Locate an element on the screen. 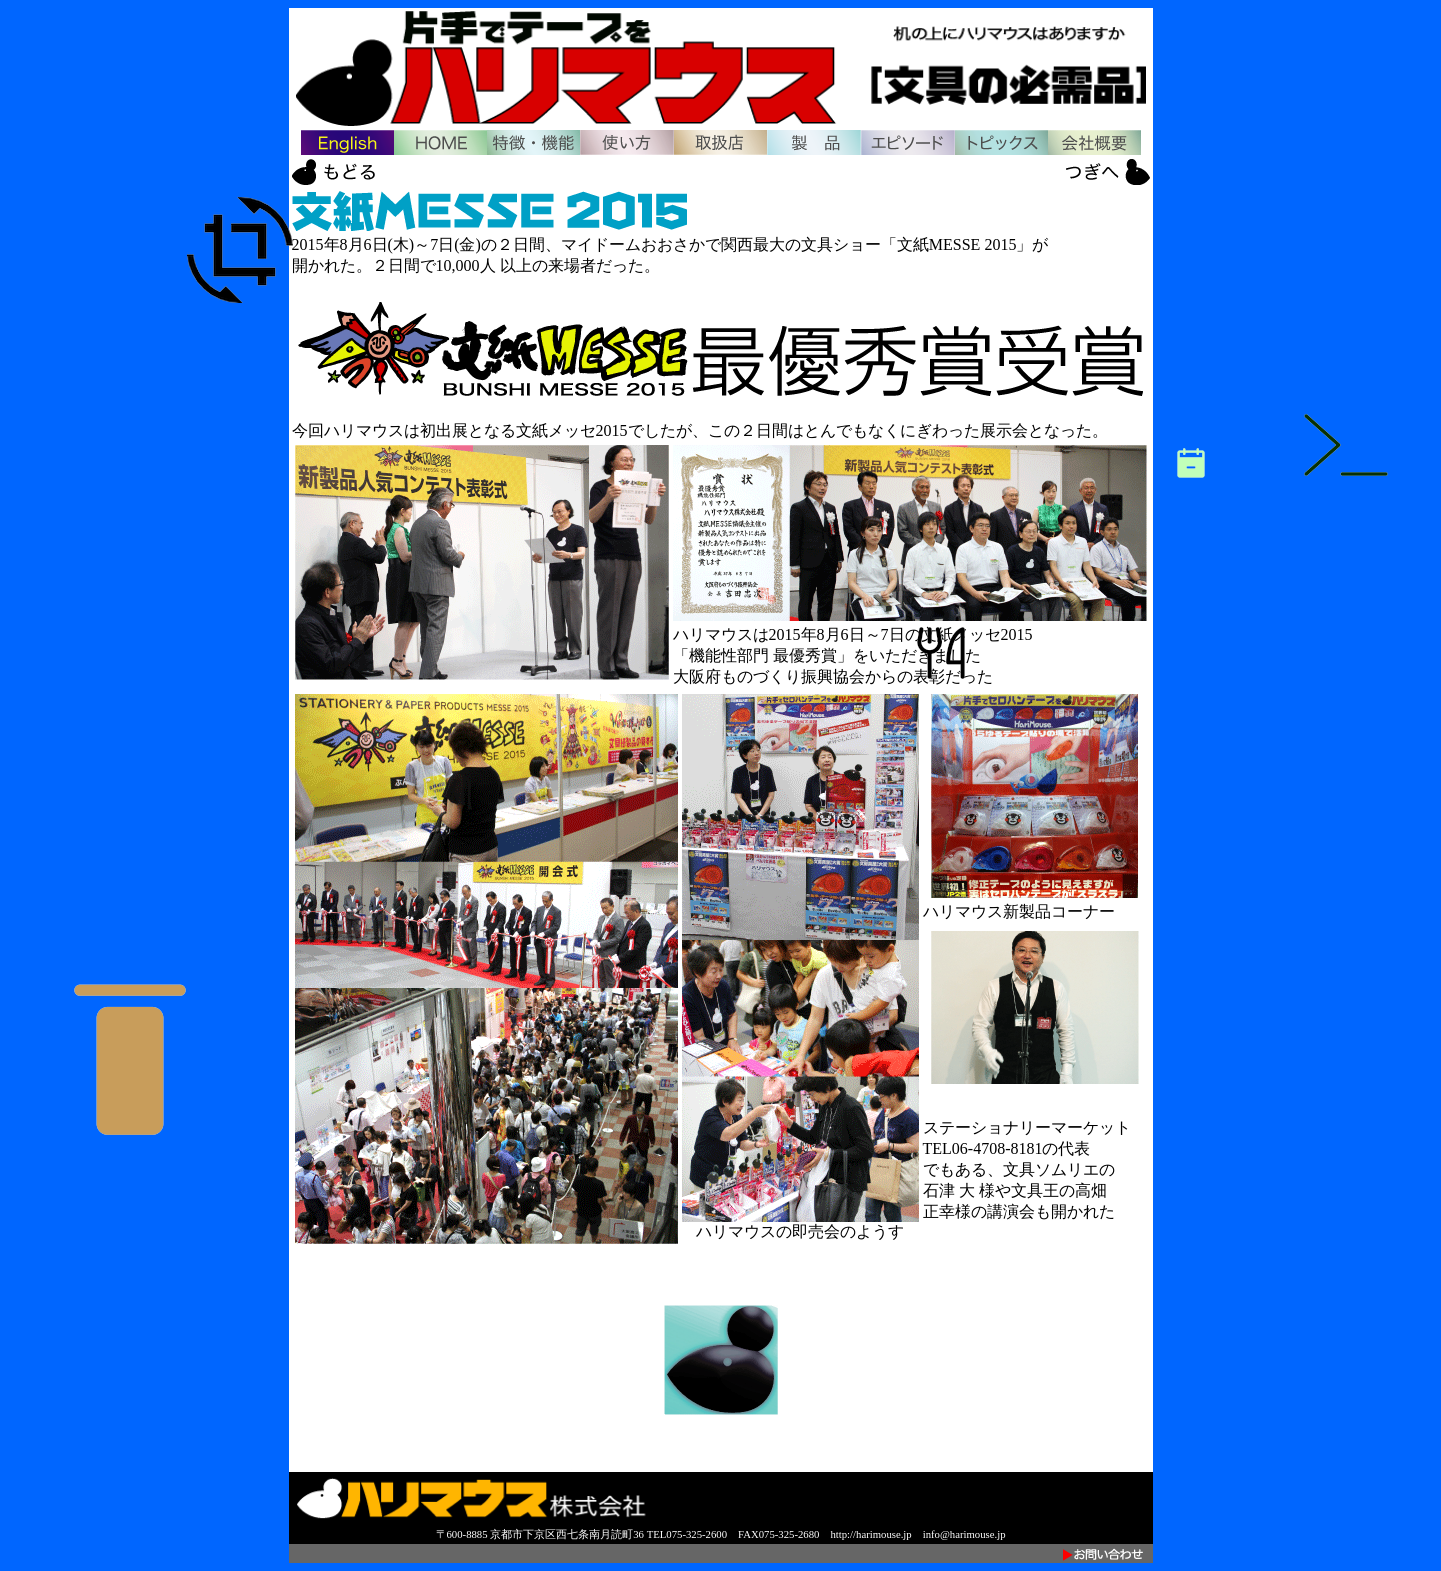 This screenshot has width=1441, height=1571. browse nearby restaurants or dining options is located at coordinates (942, 652).